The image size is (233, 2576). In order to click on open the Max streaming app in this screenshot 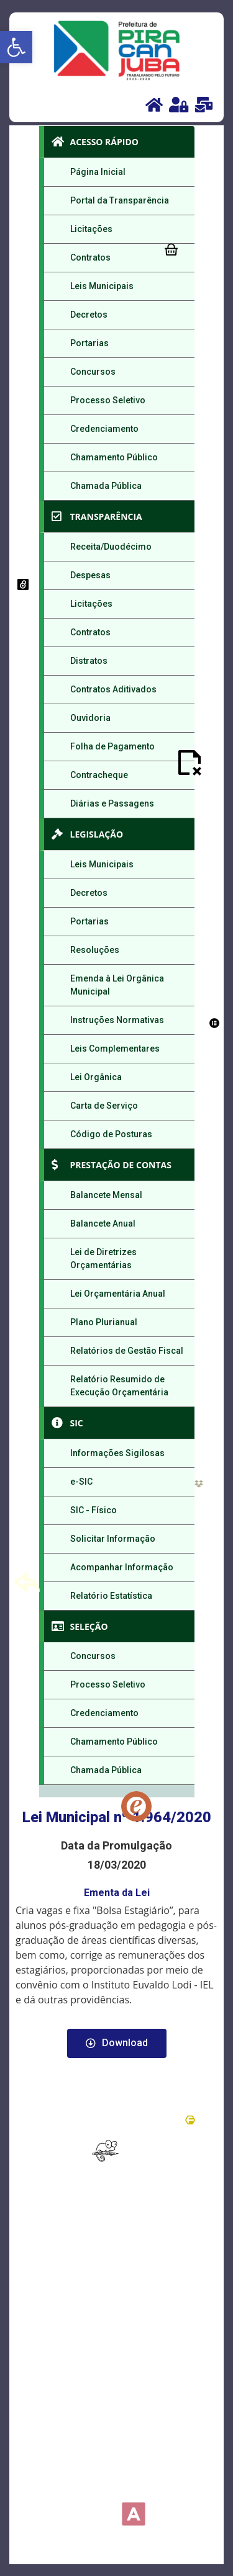, I will do `click(23, 584)`.